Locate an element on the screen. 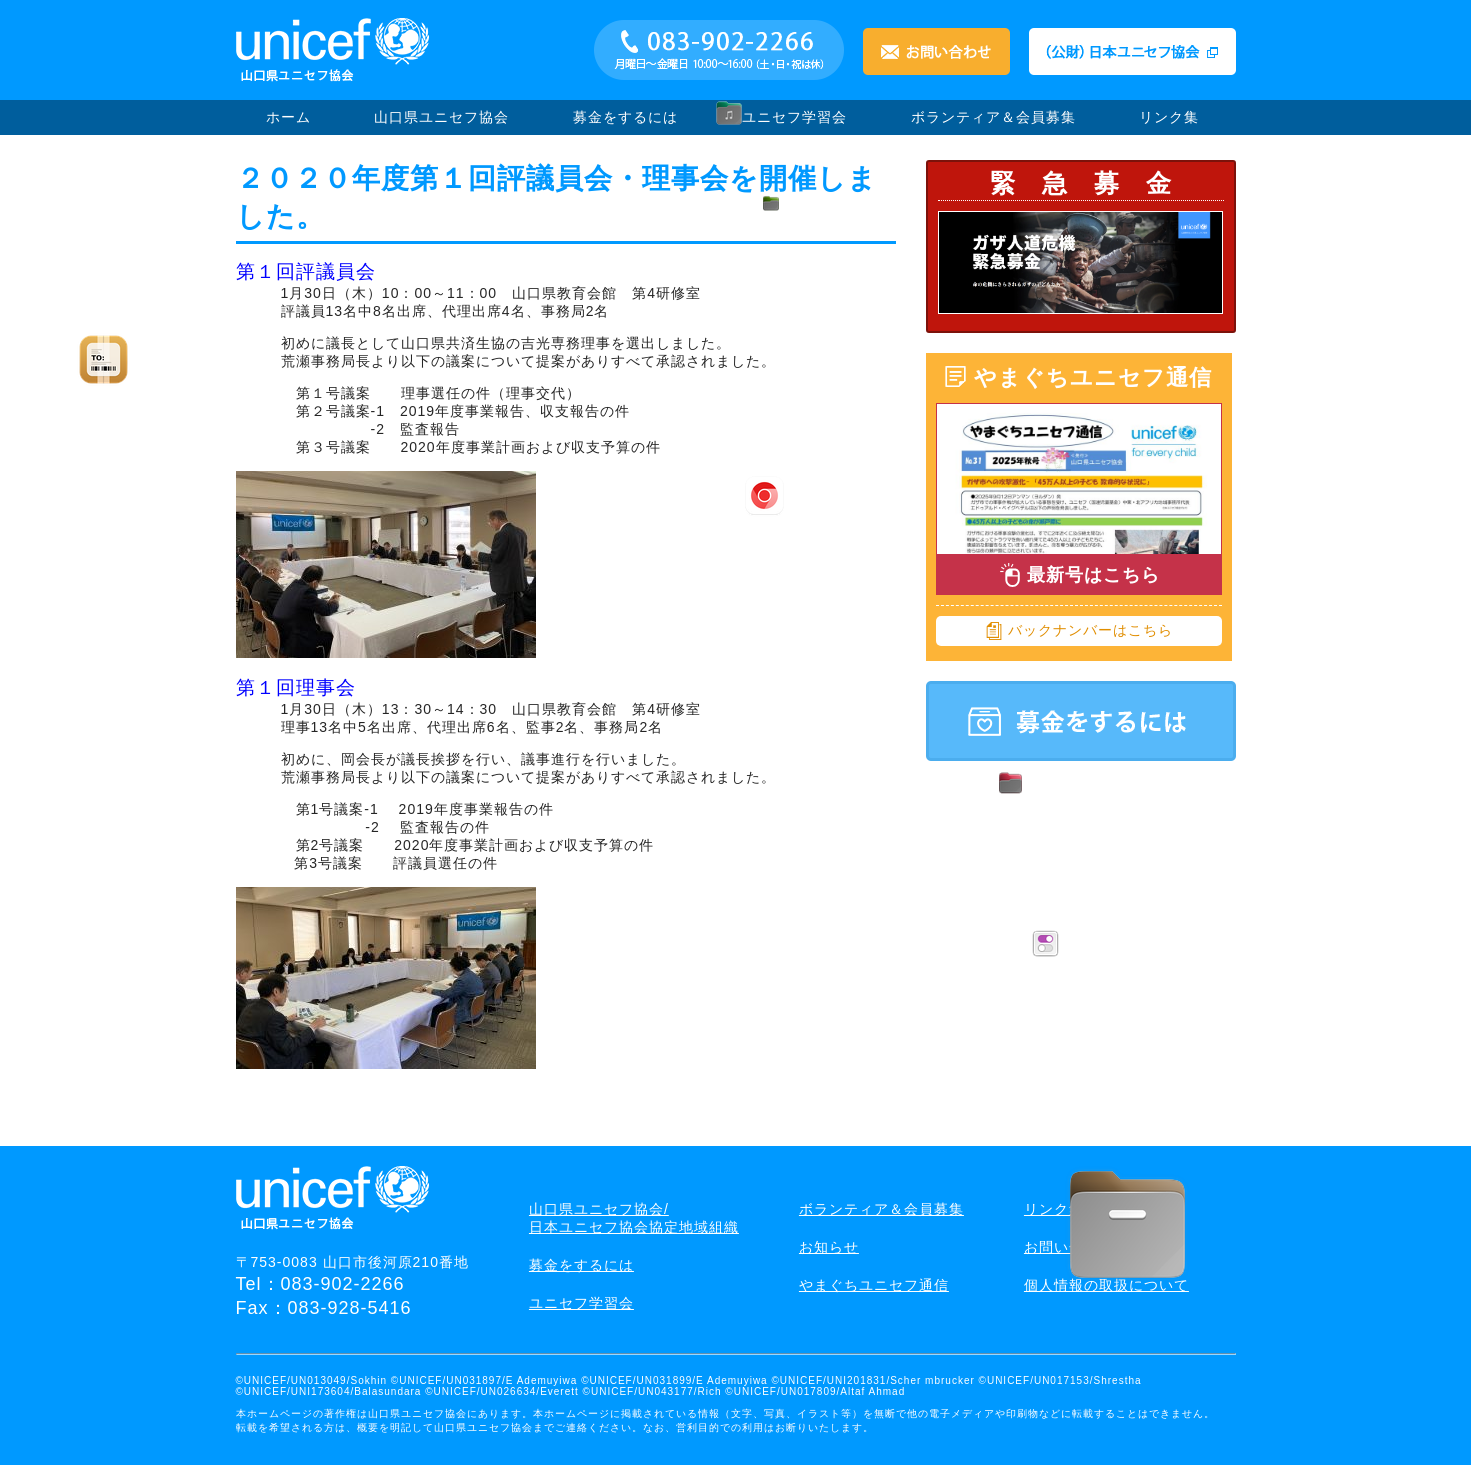  open ungoogled chromium browser is located at coordinates (764, 495).